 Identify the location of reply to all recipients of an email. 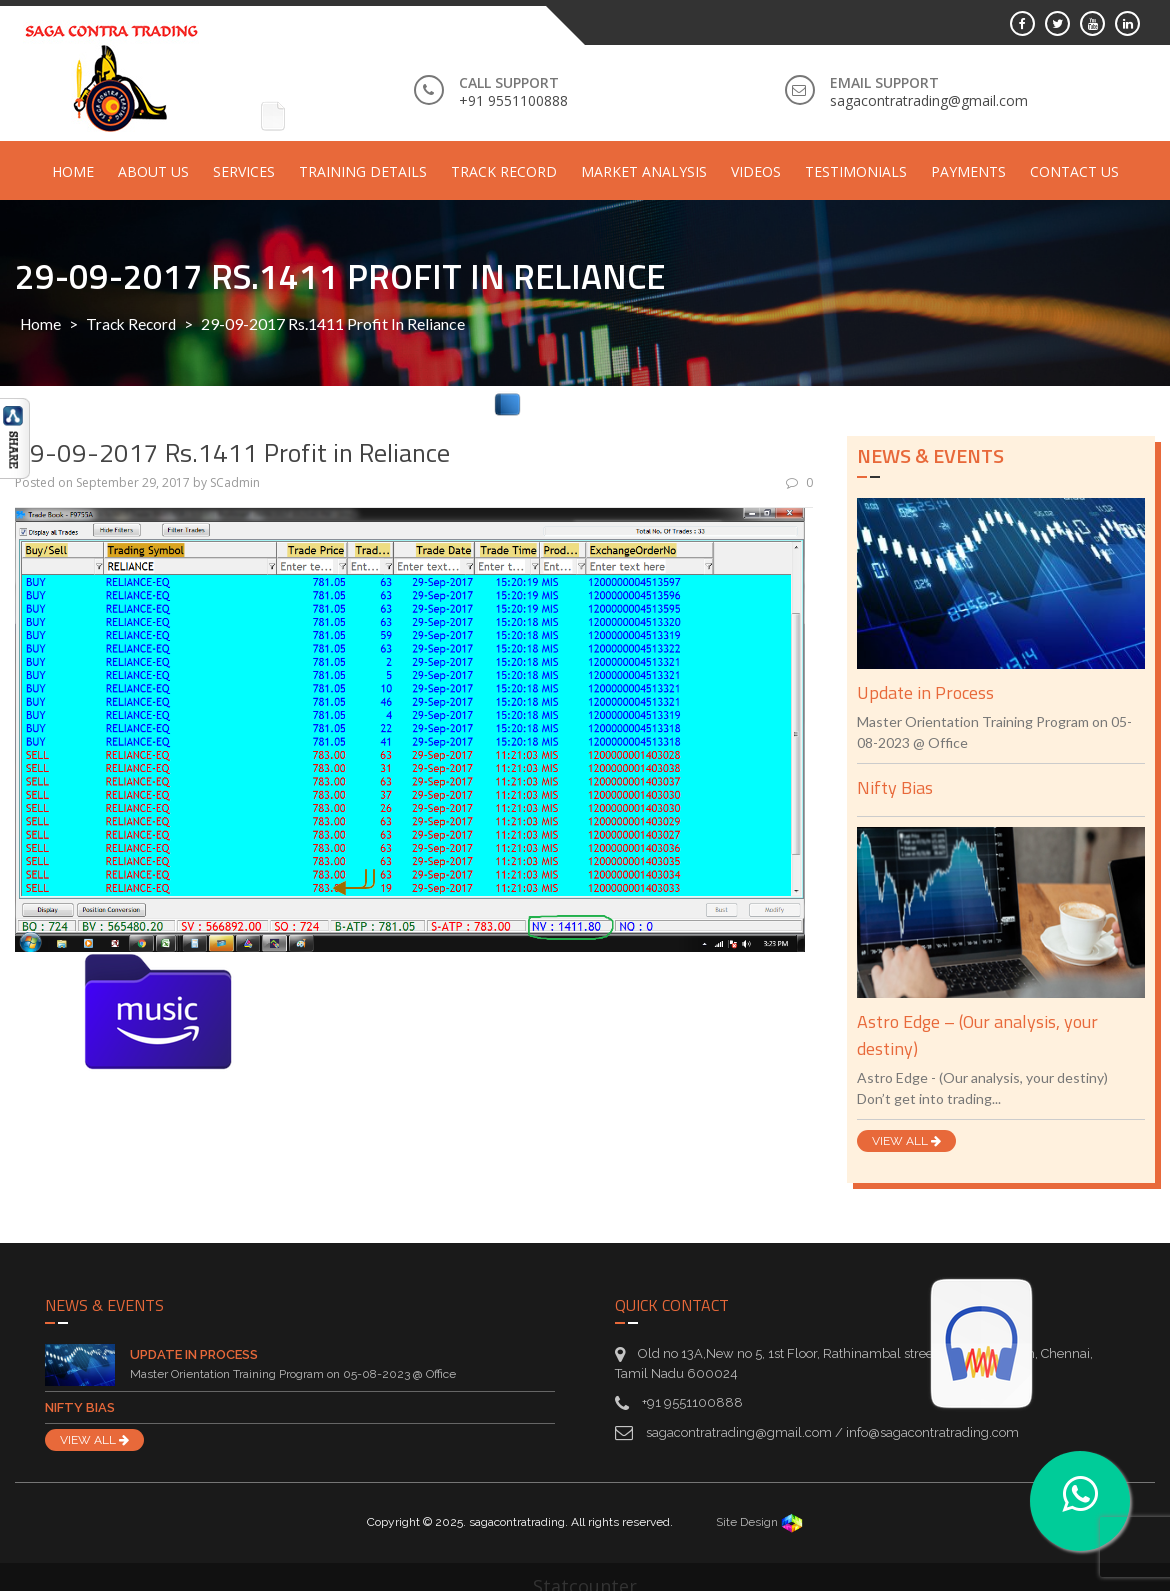
(353, 879).